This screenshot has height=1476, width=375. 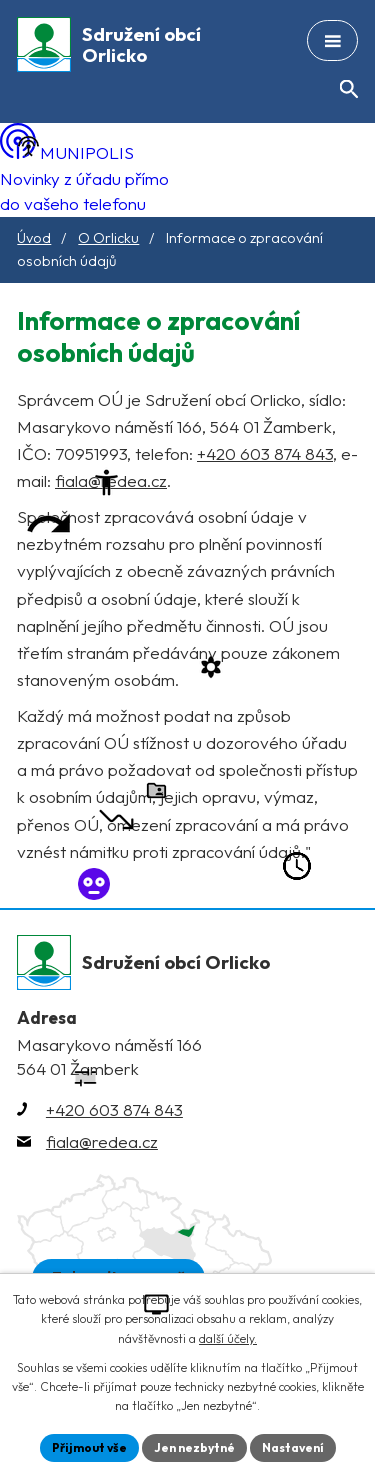 What do you see at coordinates (106, 482) in the screenshot?
I see `access accessibility settings` at bounding box center [106, 482].